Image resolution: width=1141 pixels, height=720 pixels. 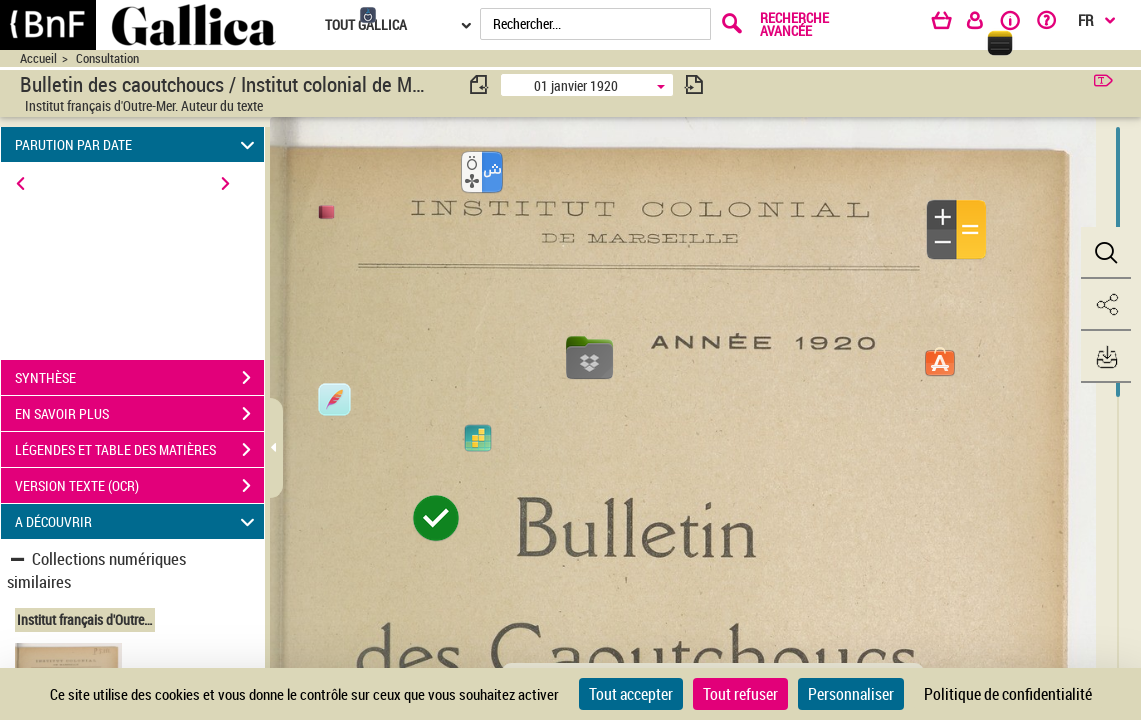 I want to click on open the notes app, so click(x=1000, y=43).